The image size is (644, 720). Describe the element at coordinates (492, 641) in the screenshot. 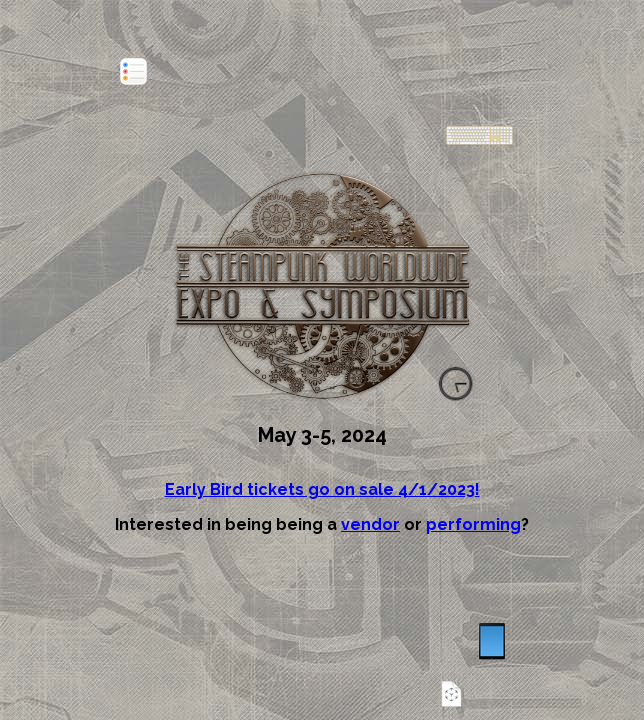

I see `iPad Air device in connected devices list` at that location.